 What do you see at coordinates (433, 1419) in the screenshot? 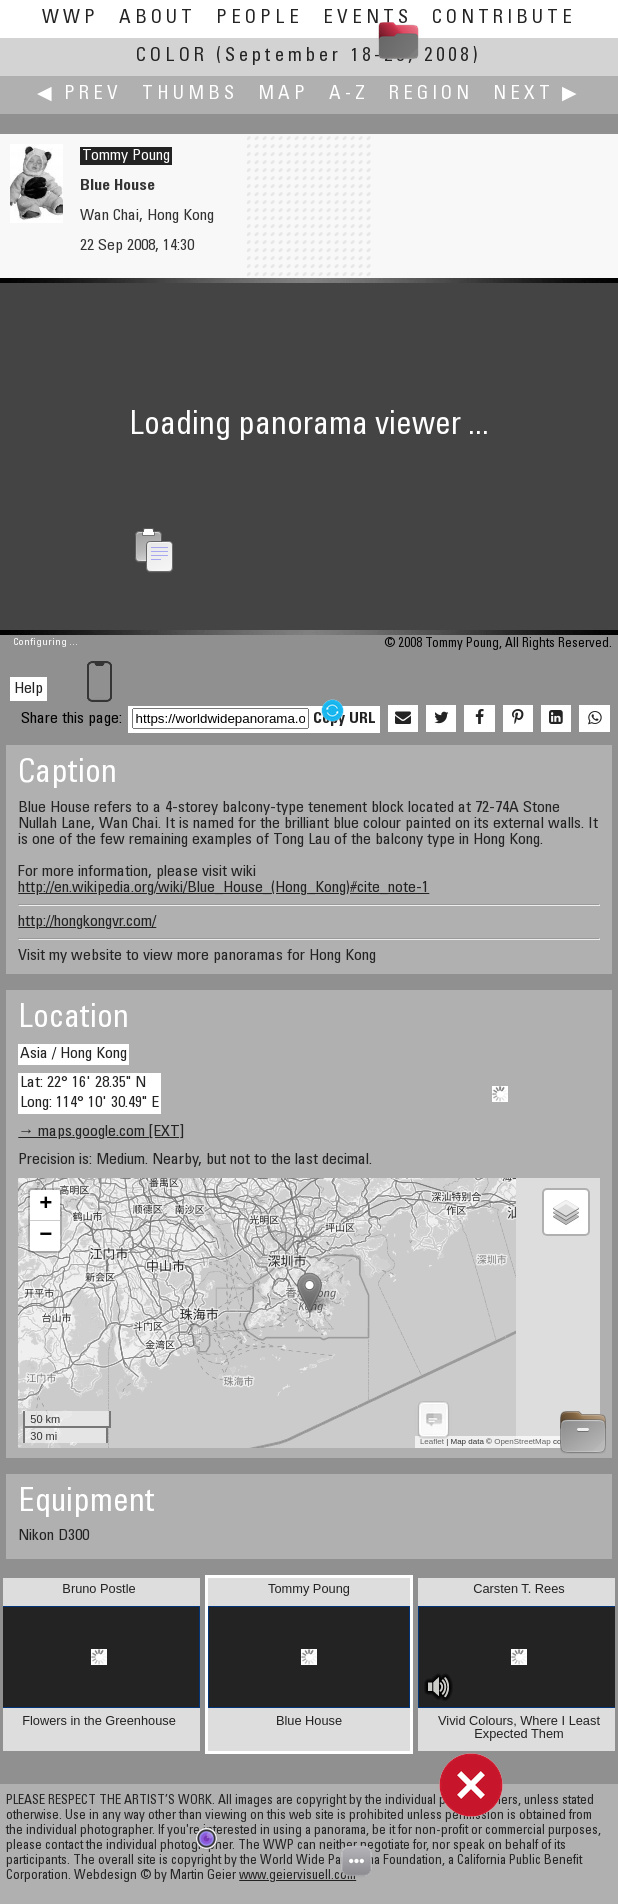
I see `a SAMI subtitle or caption file` at bounding box center [433, 1419].